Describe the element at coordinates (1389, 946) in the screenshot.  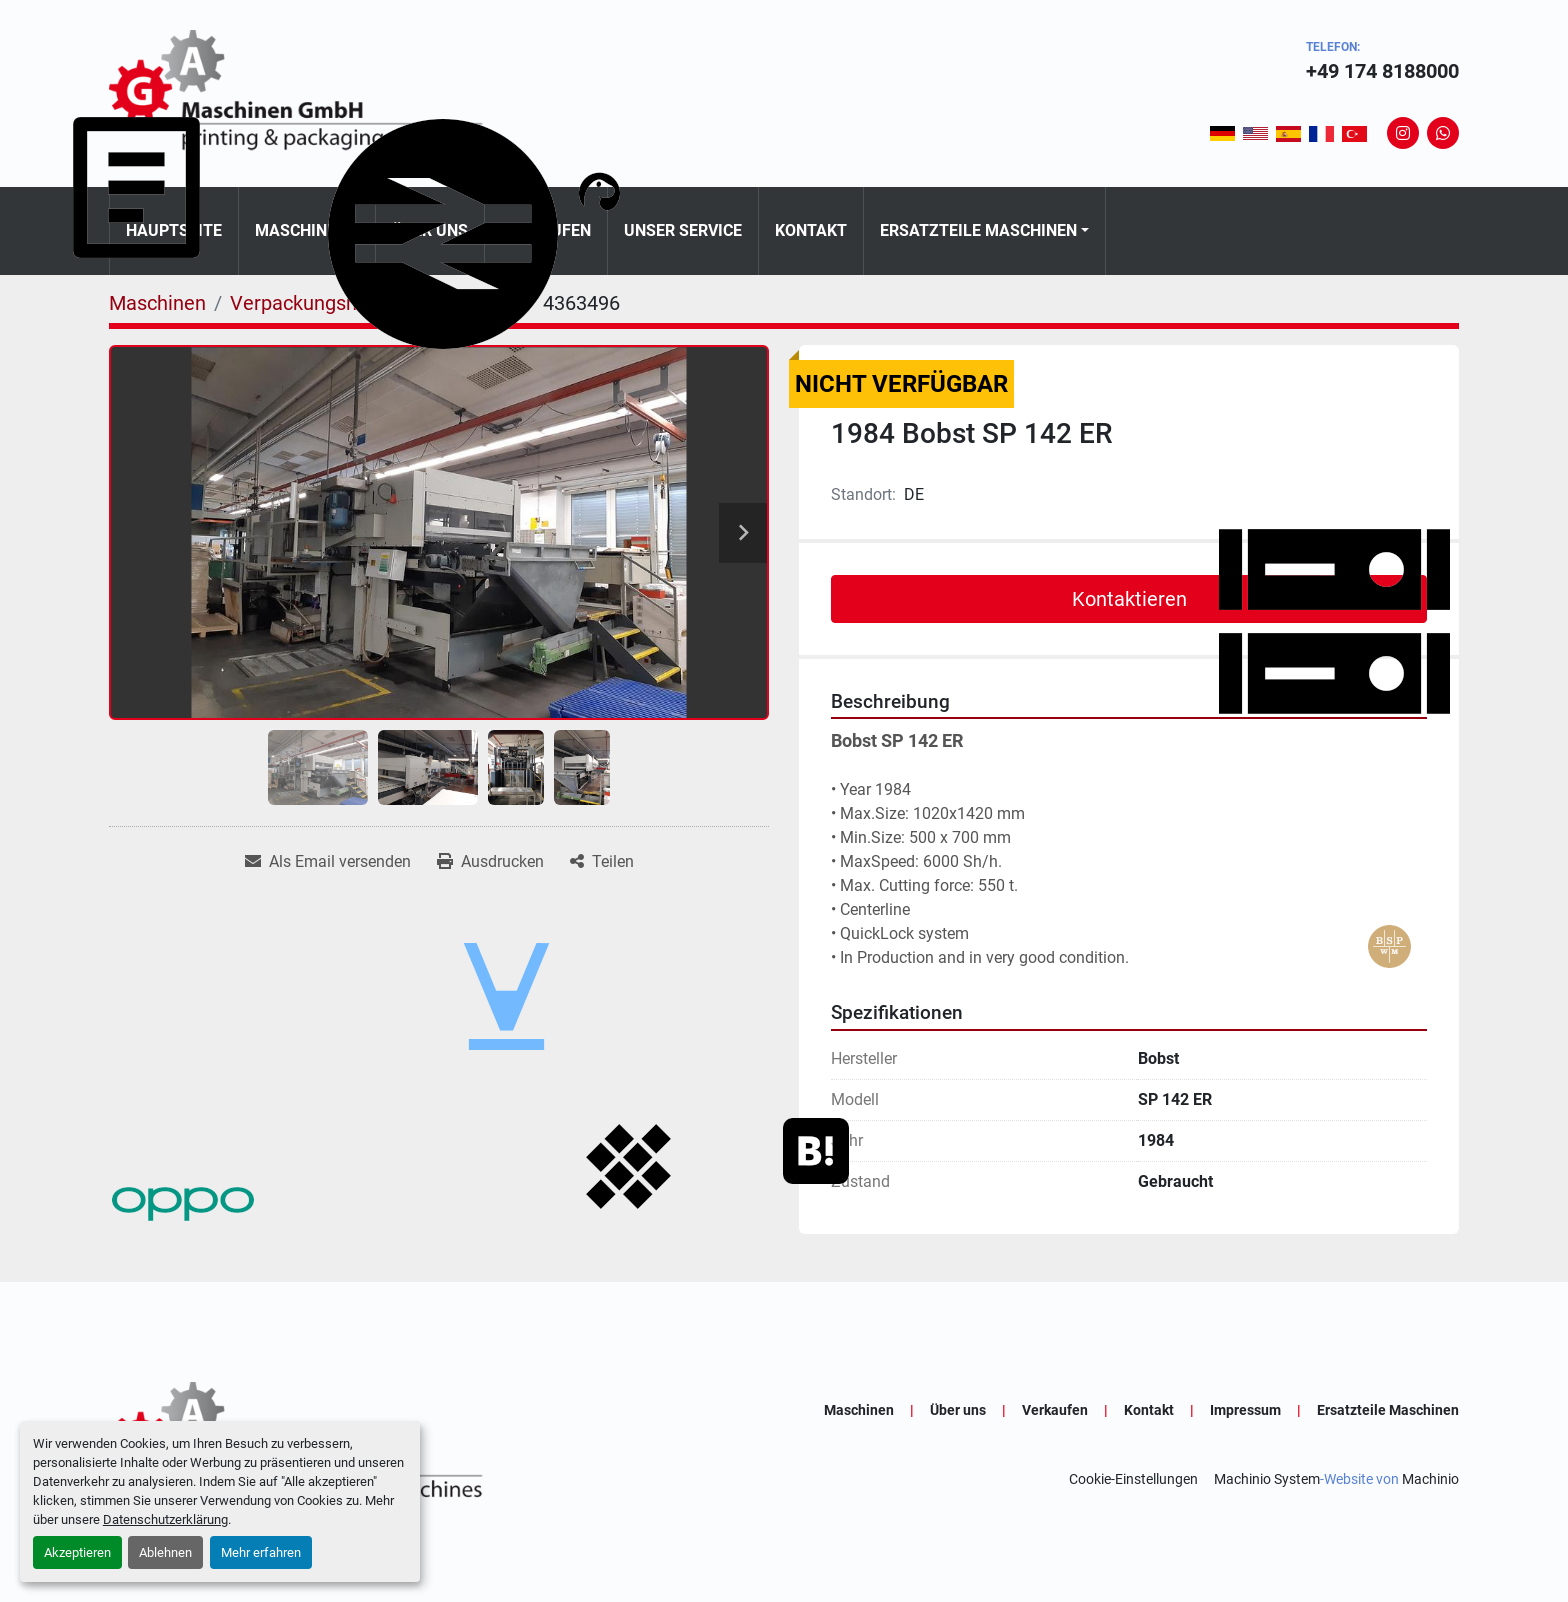
I see `bspwm tiling window manager logo` at that location.